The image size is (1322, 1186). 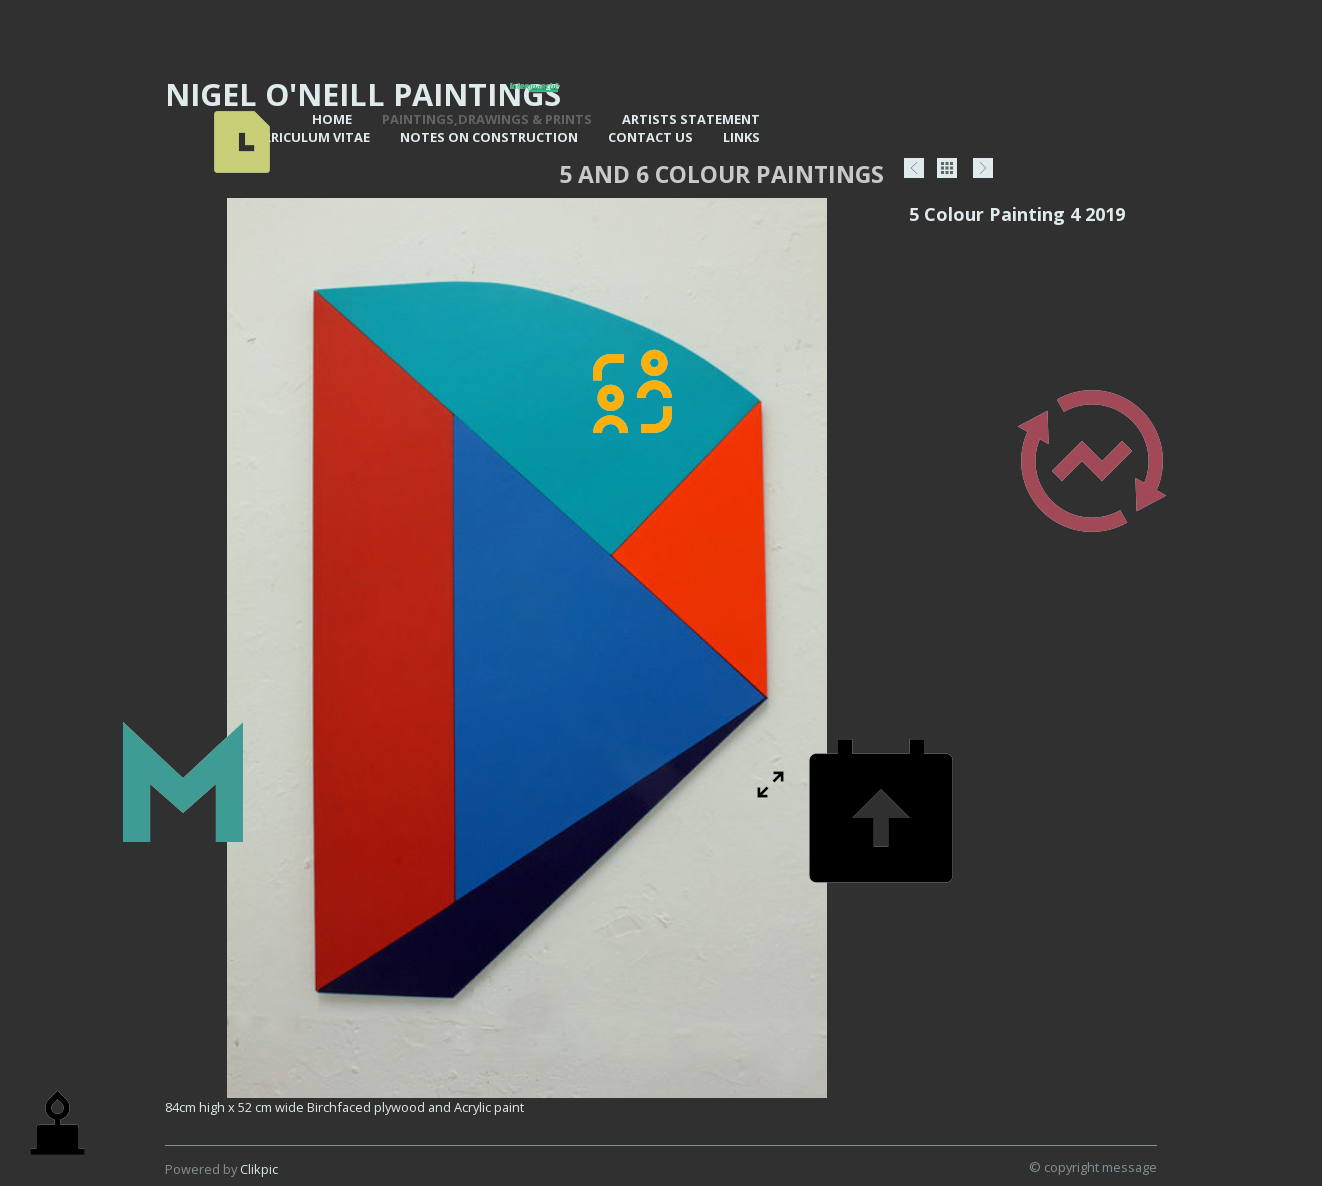 What do you see at coordinates (534, 87) in the screenshot?
I see `intermarché supermarket brand logo` at bounding box center [534, 87].